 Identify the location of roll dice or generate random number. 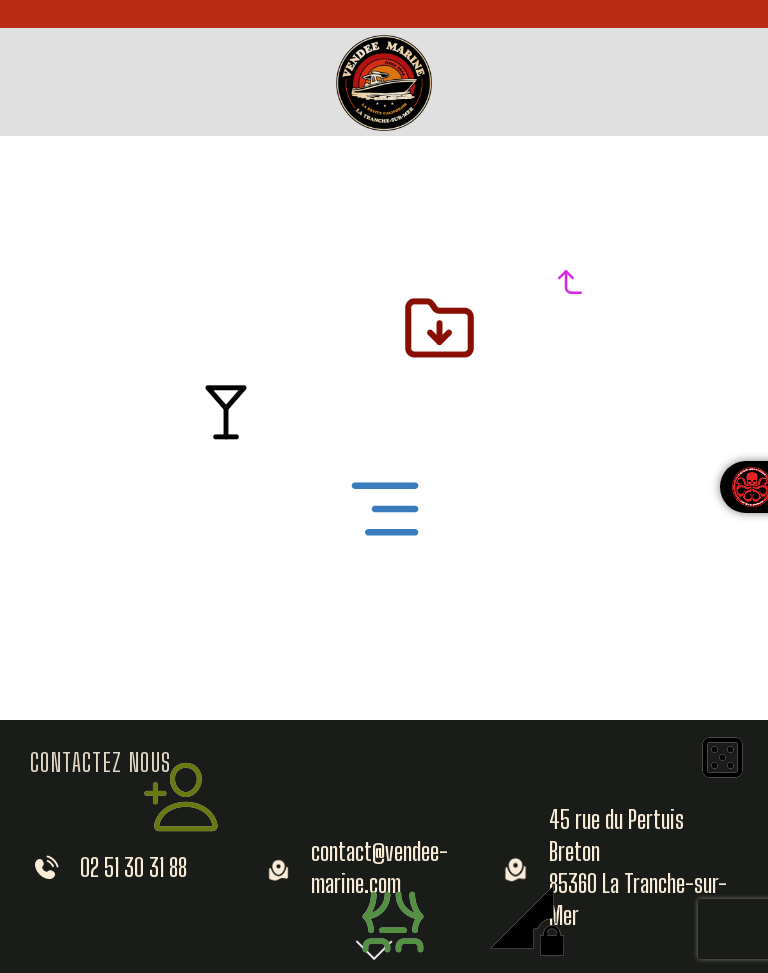
(722, 757).